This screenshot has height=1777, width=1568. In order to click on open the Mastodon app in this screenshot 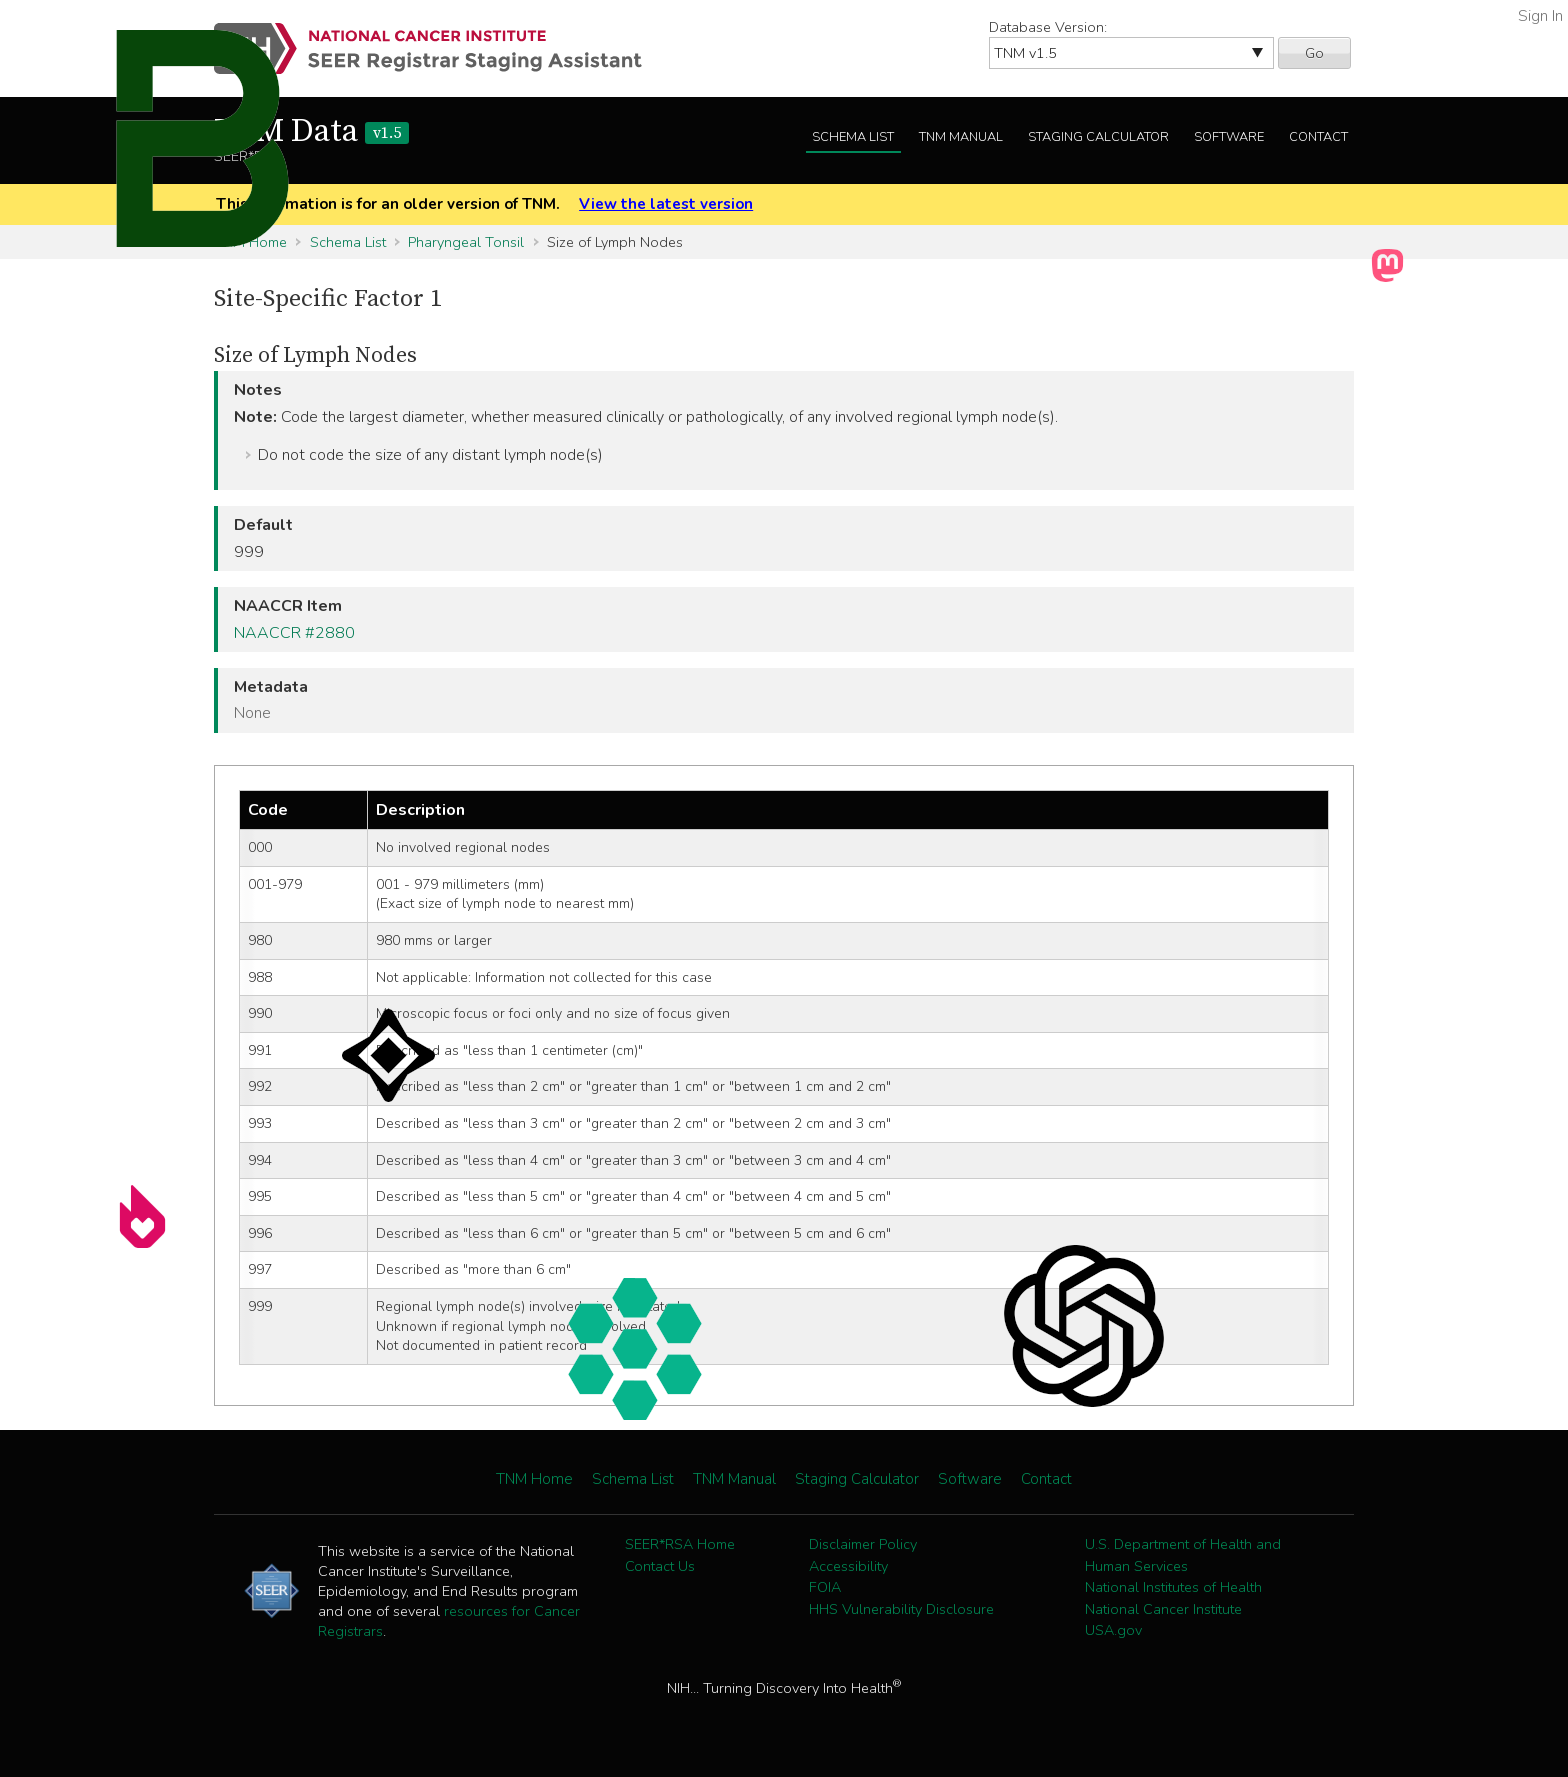, I will do `click(1387, 265)`.